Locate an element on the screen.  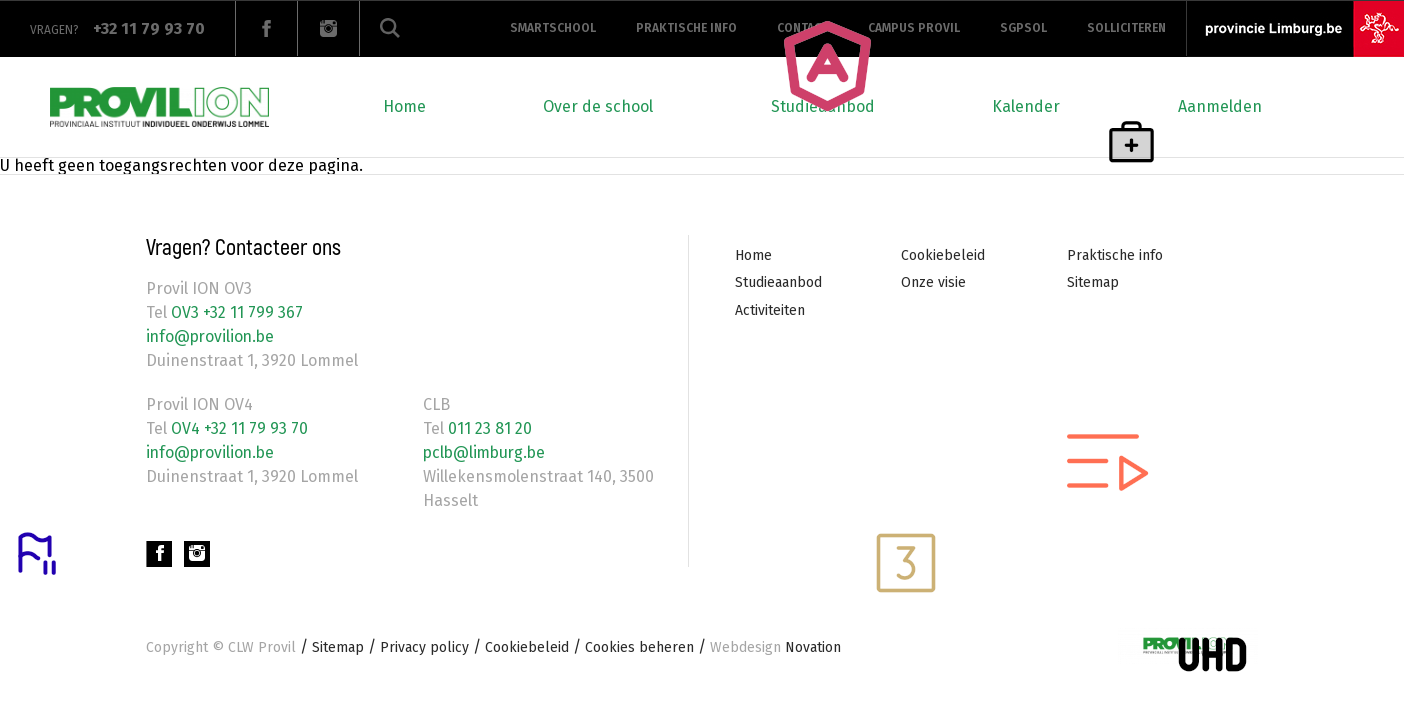
access medical or health resources is located at coordinates (1131, 143).